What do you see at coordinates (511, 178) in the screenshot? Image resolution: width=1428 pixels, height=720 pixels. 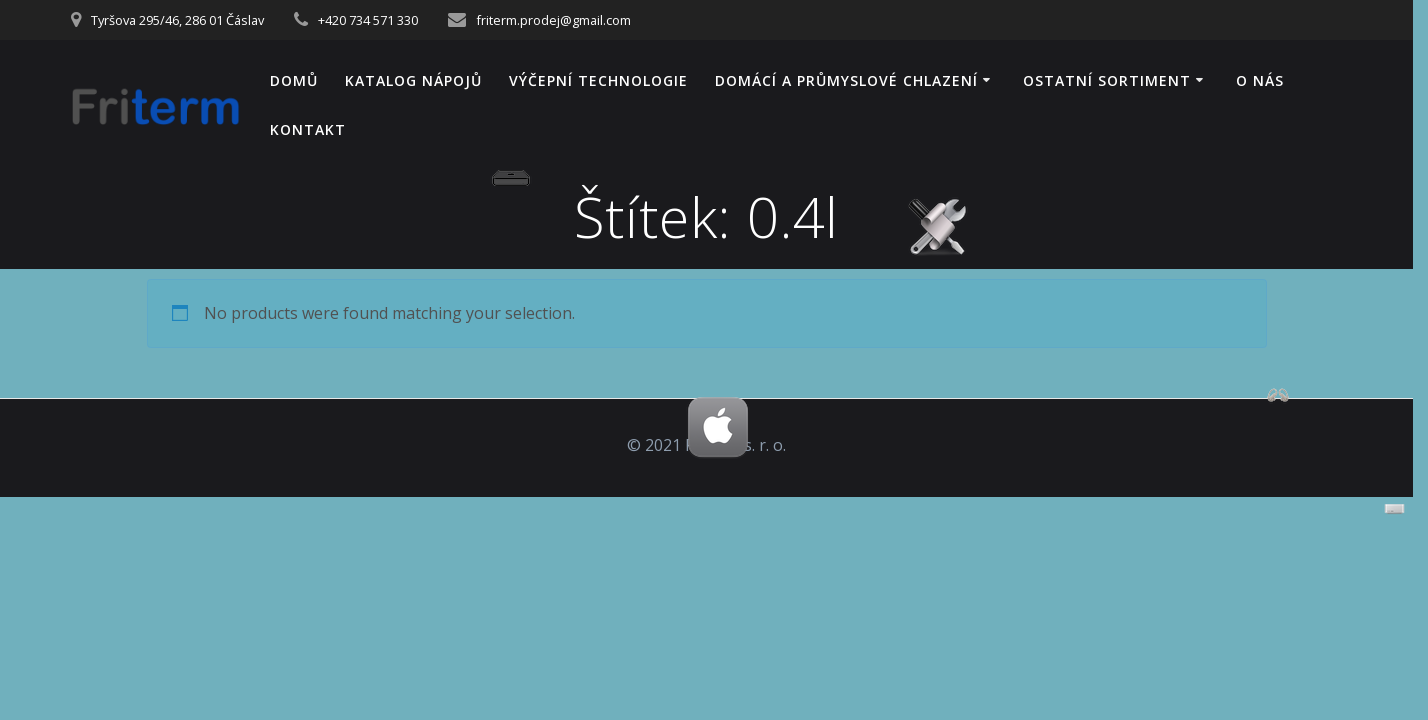 I see `mac mini device in finder sidebar` at bounding box center [511, 178].